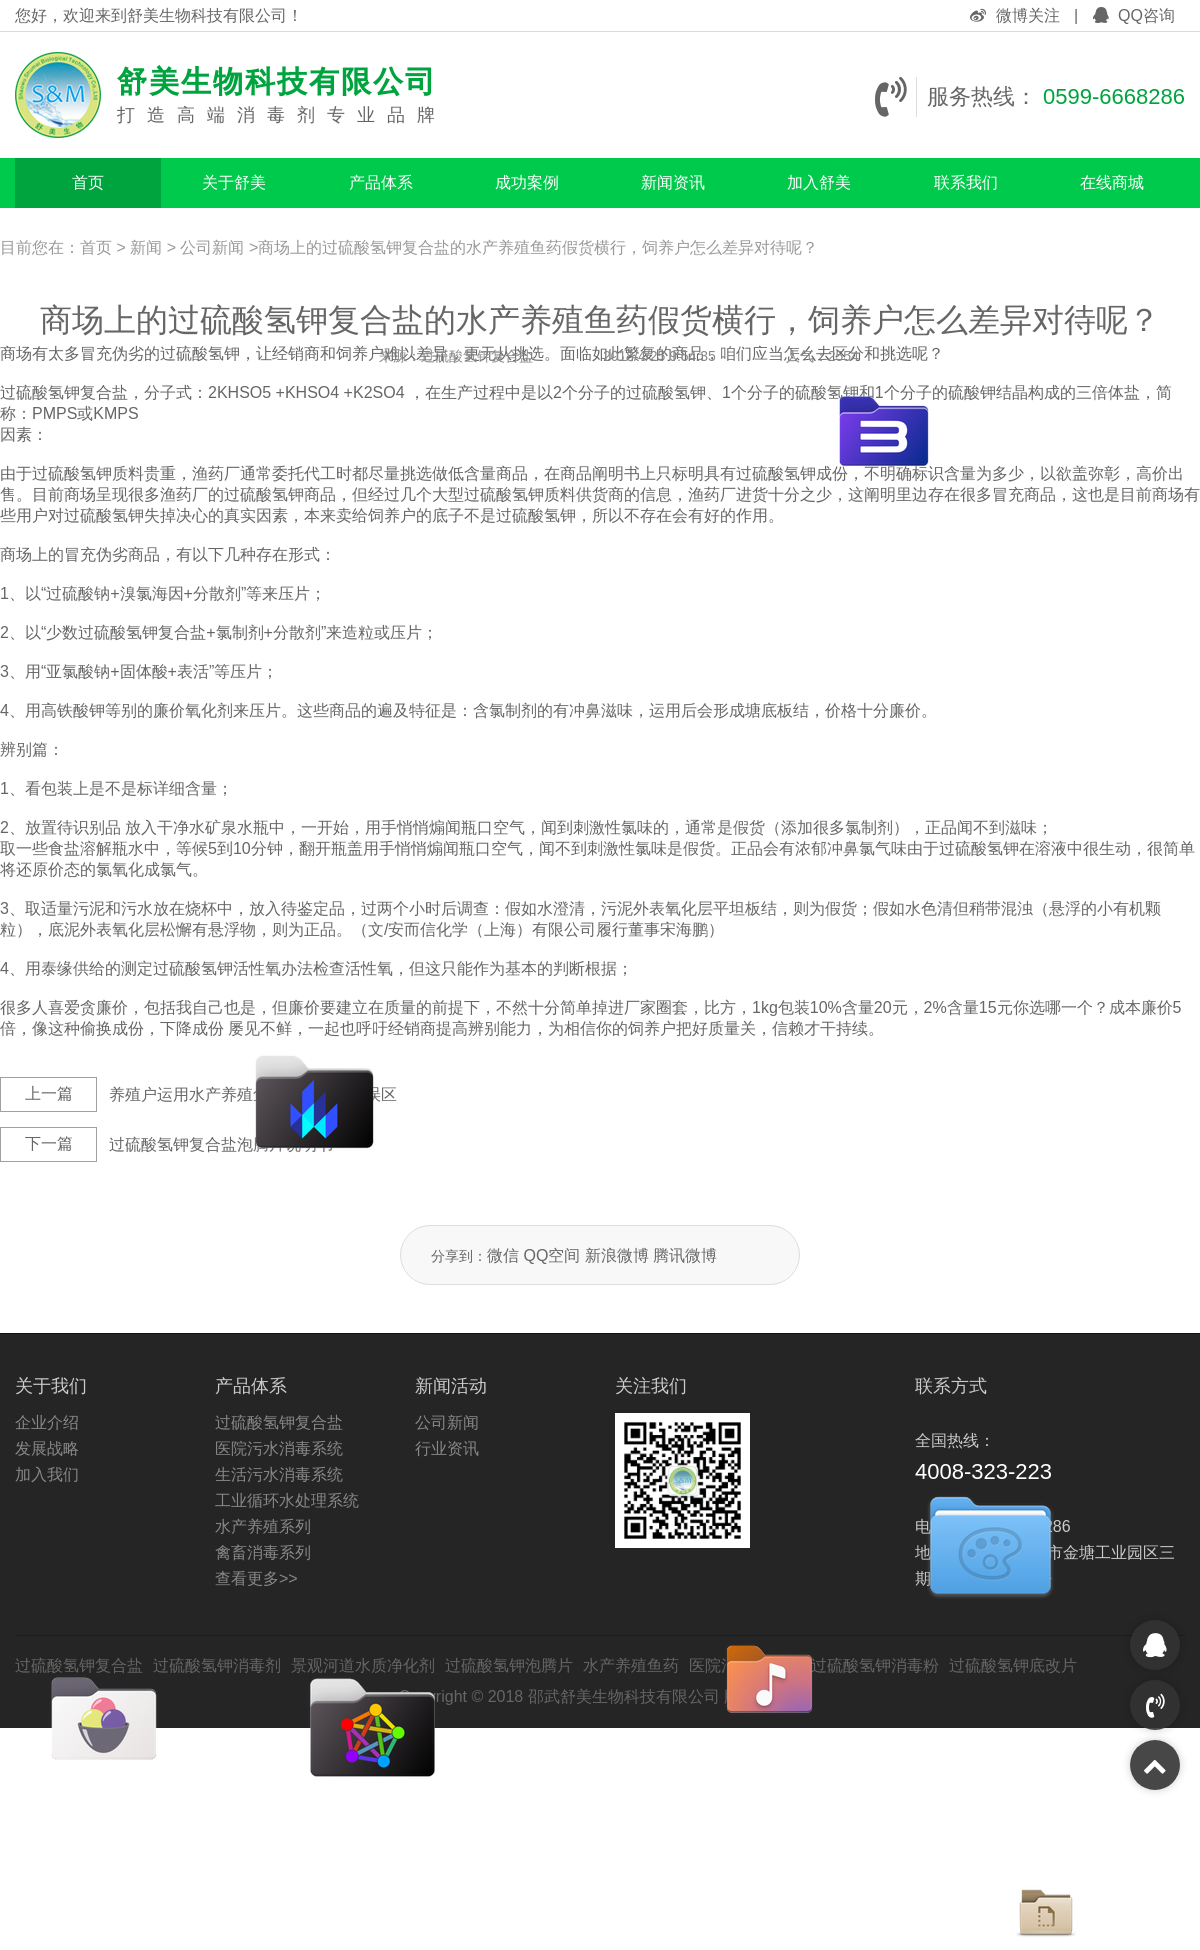 This screenshot has width=1200, height=1950. What do you see at coordinates (103, 1721) in the screenshot?
I see `open folder containing Scoop package manager files` at bounding box center [103, 1721].